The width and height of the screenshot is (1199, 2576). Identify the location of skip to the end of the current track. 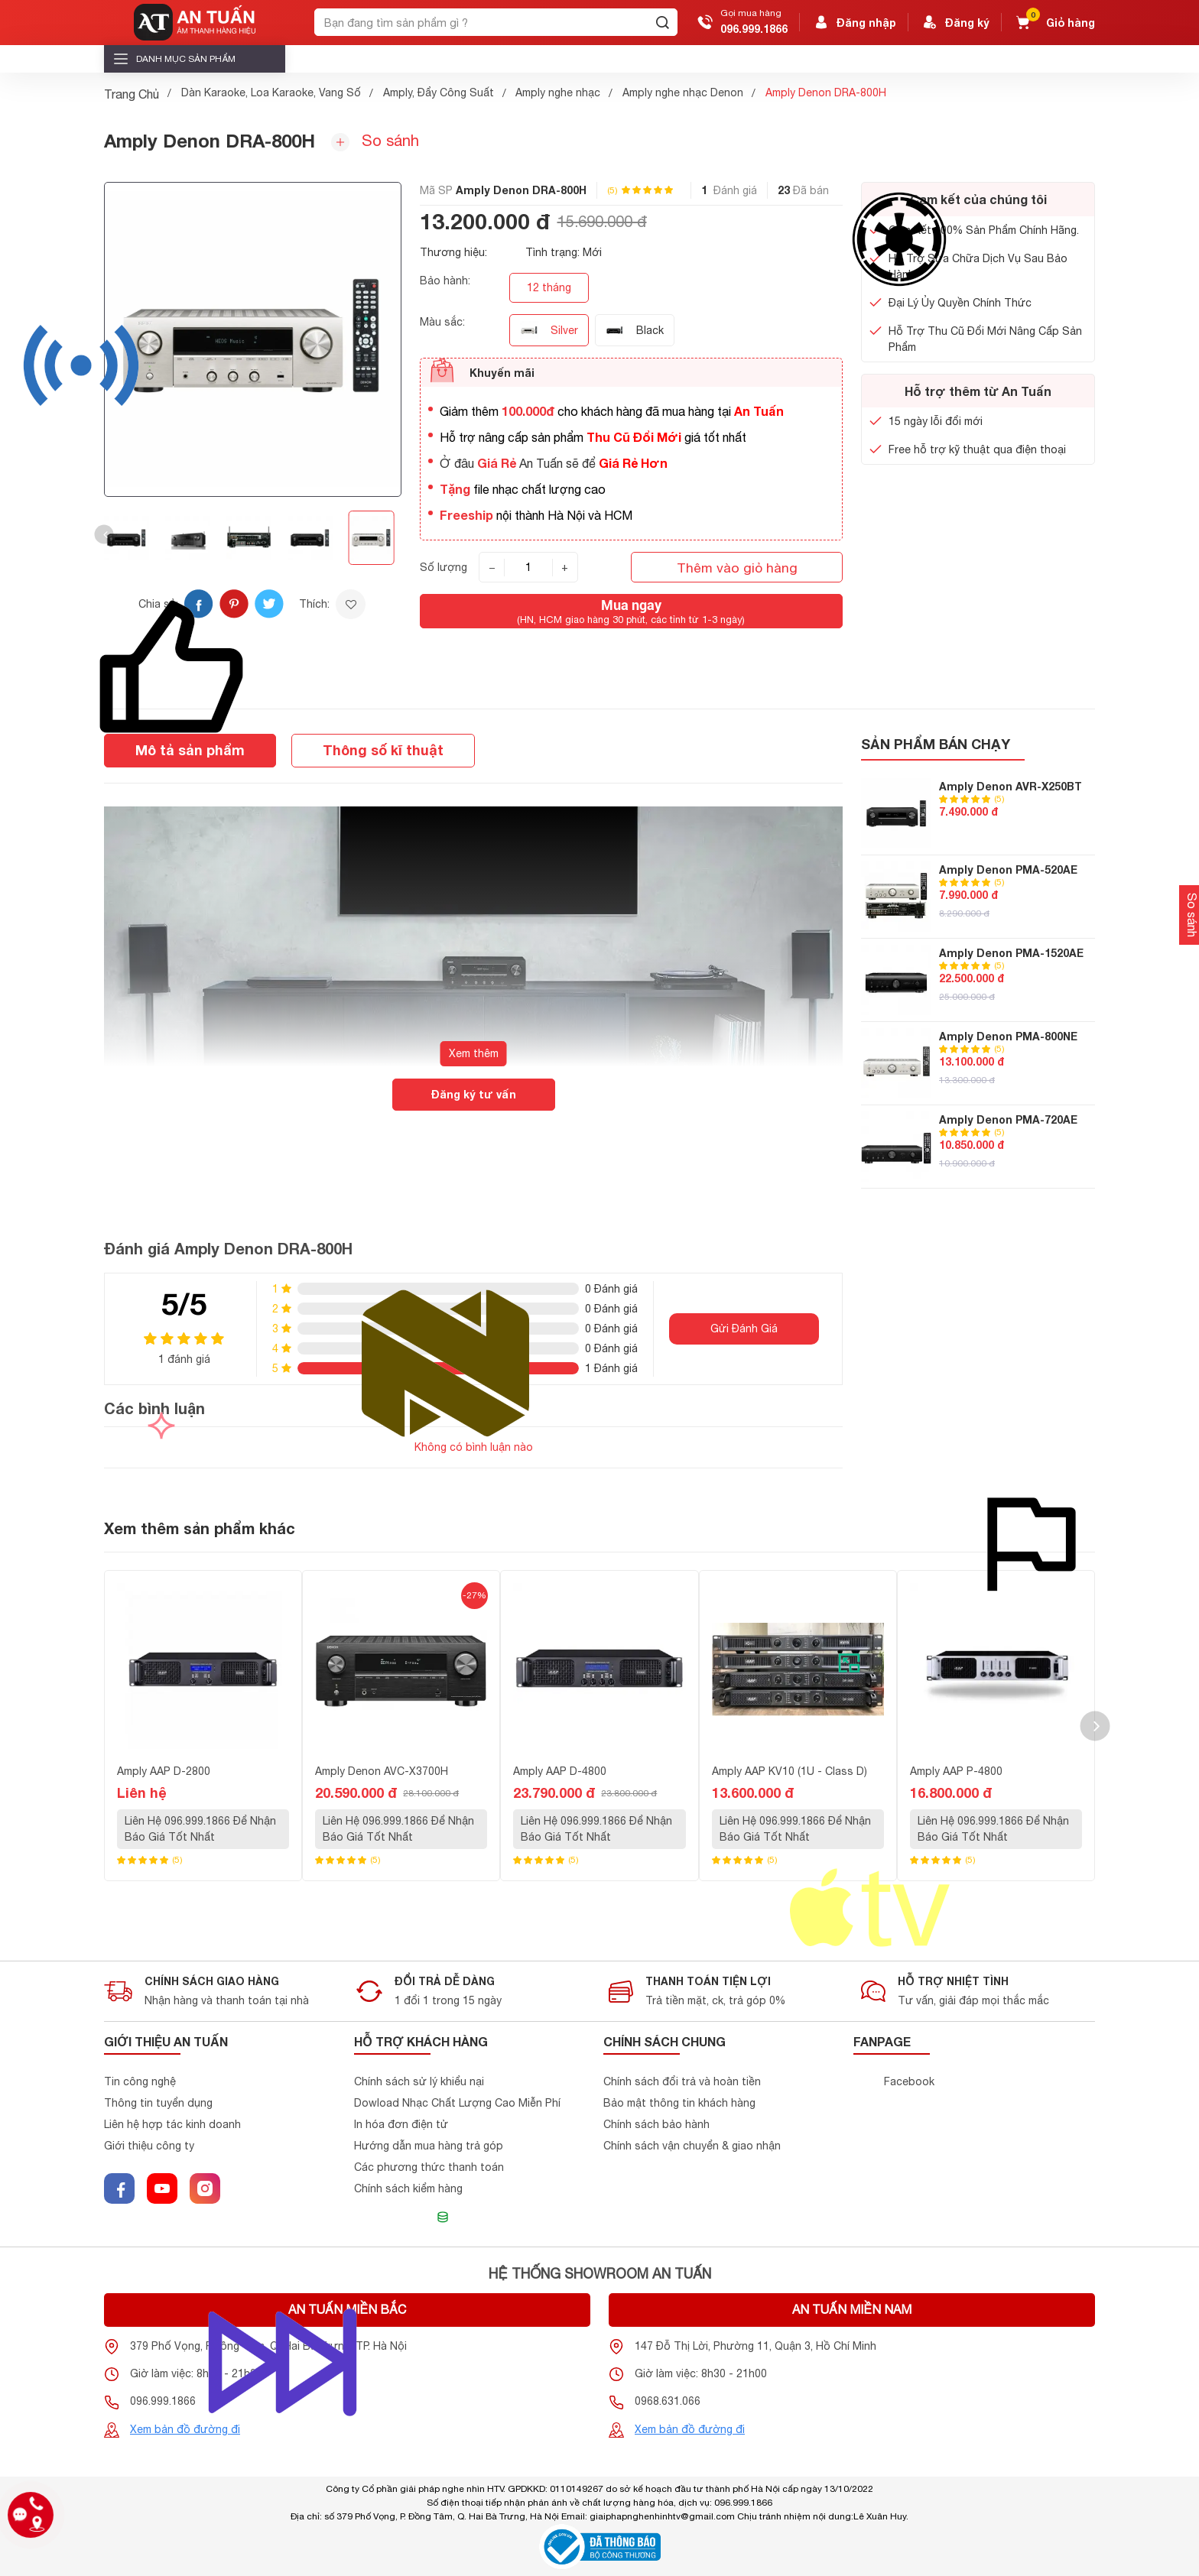
(282, 2362).